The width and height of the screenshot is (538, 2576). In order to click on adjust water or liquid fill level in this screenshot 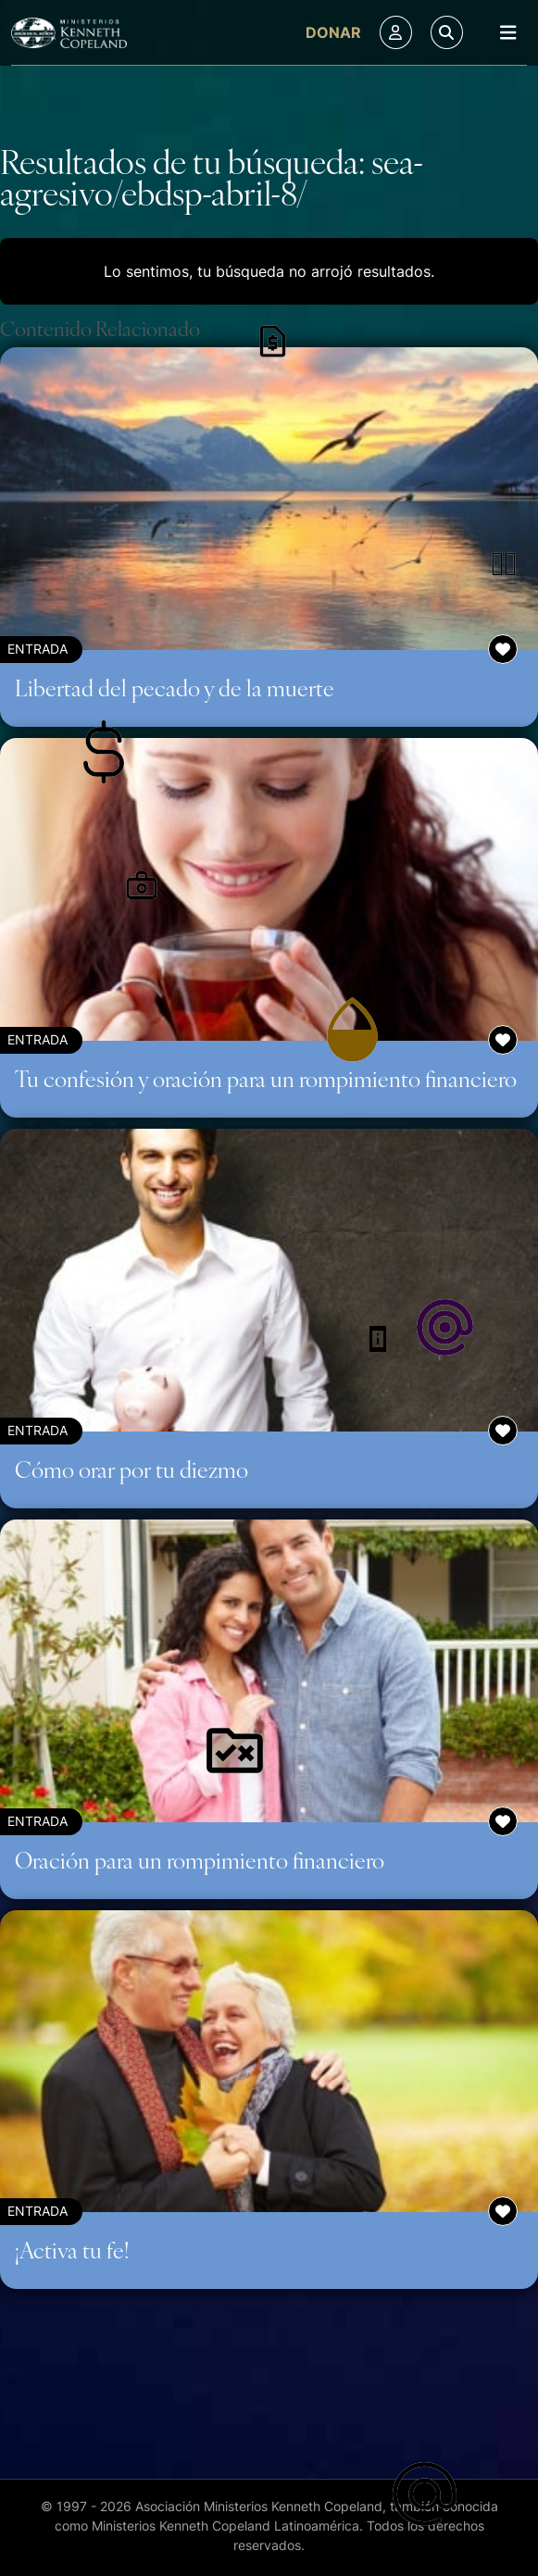, I will do `click(352, 1032)`.